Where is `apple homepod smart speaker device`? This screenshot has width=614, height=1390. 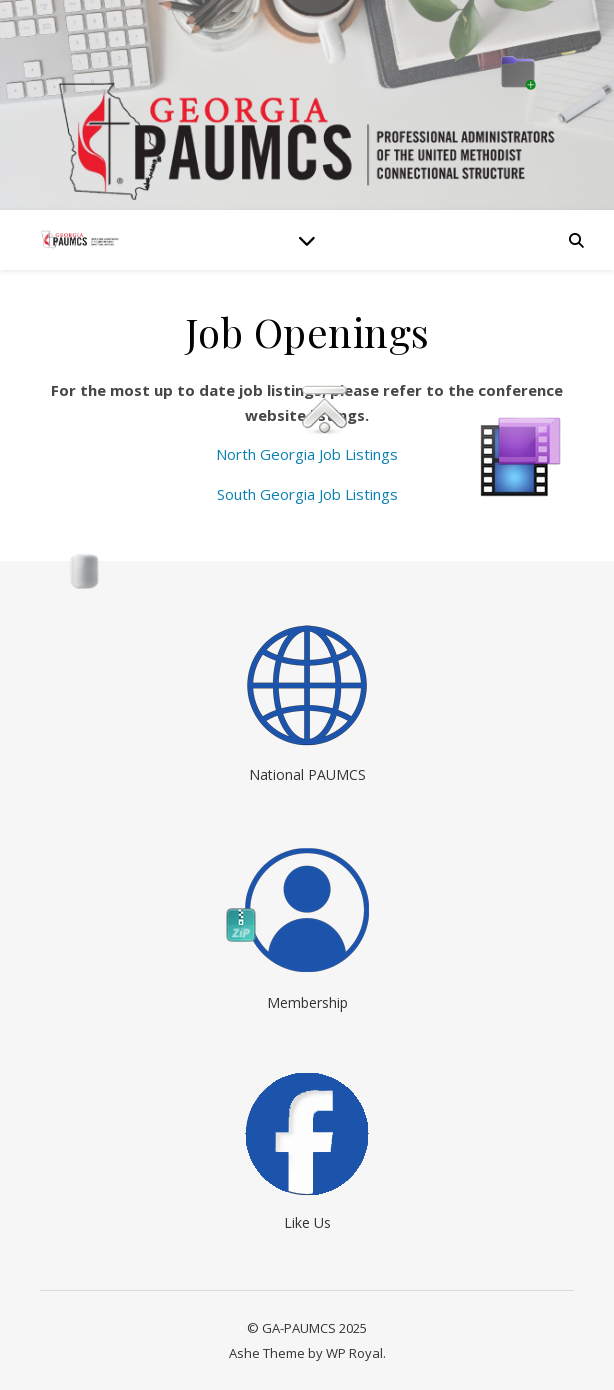
apple homepod smart speaker device is located at coordinates (84, 571).